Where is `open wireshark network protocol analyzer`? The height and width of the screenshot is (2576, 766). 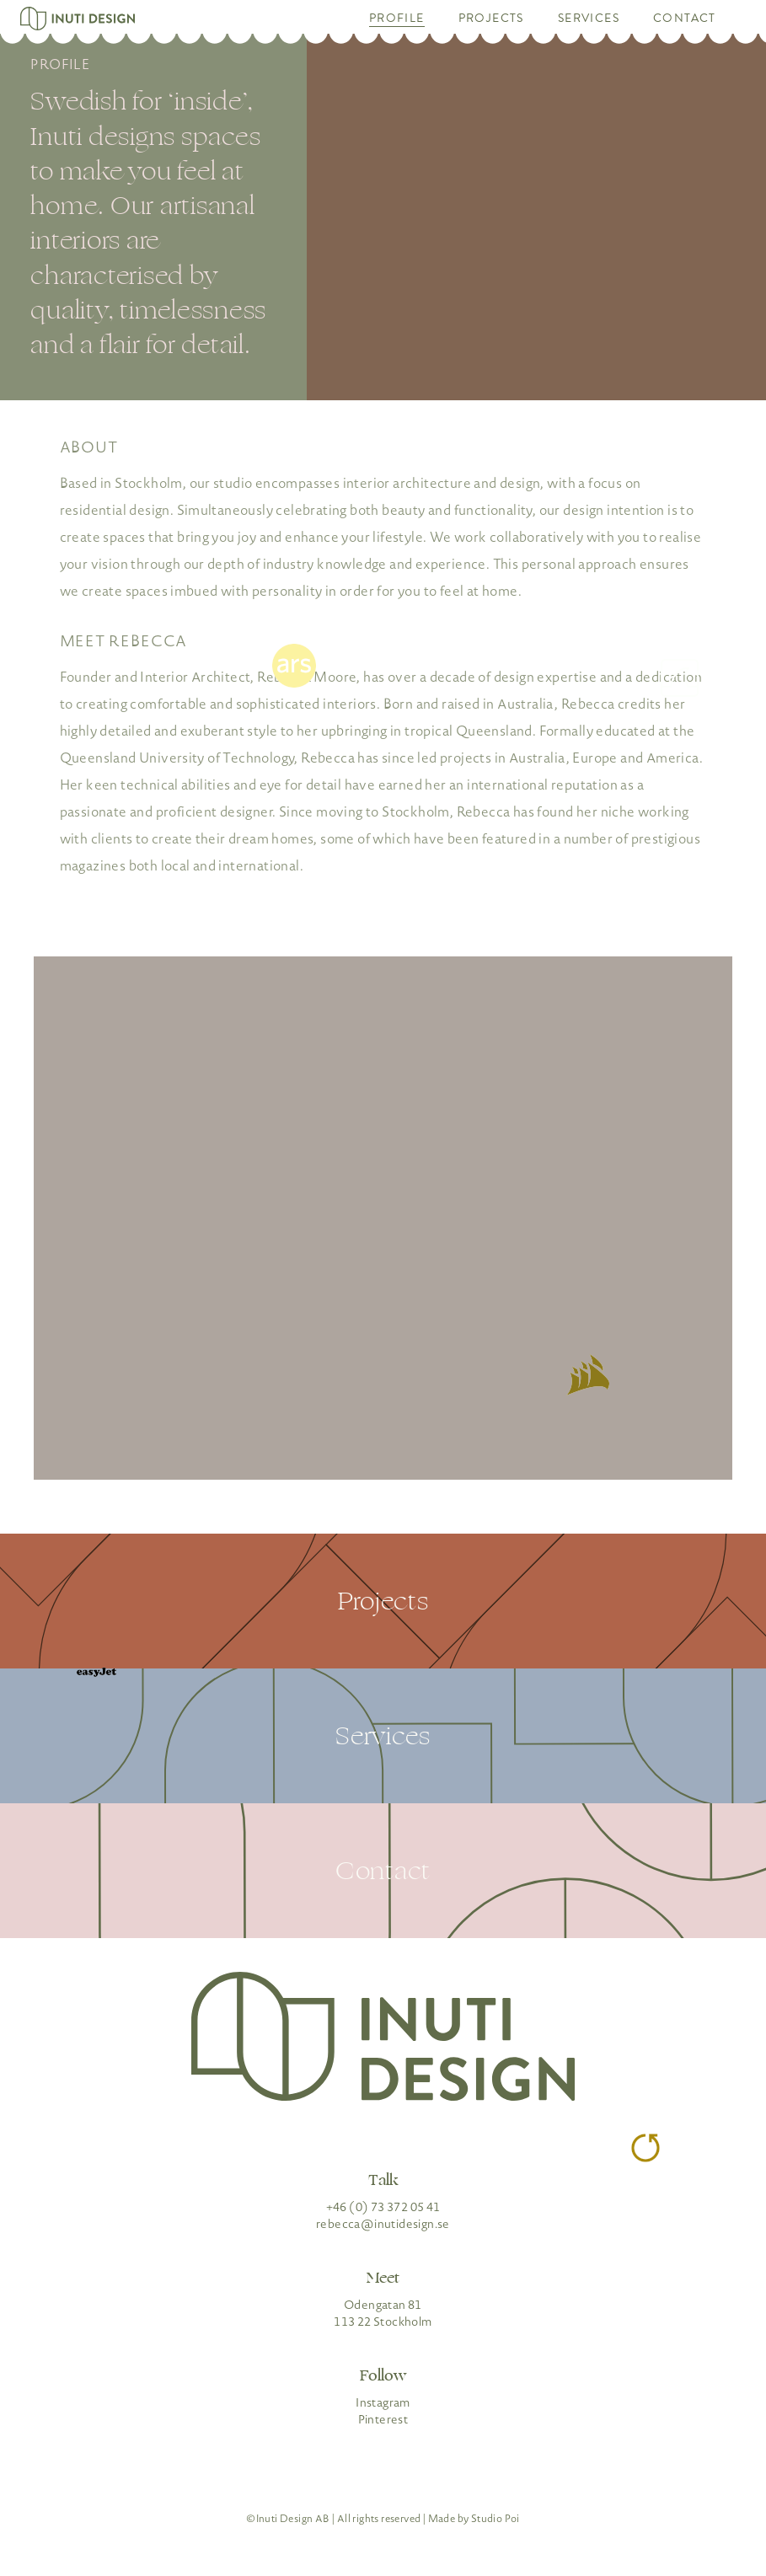 open wireshark network protocol analyzer is located at coordinates (679, 677).